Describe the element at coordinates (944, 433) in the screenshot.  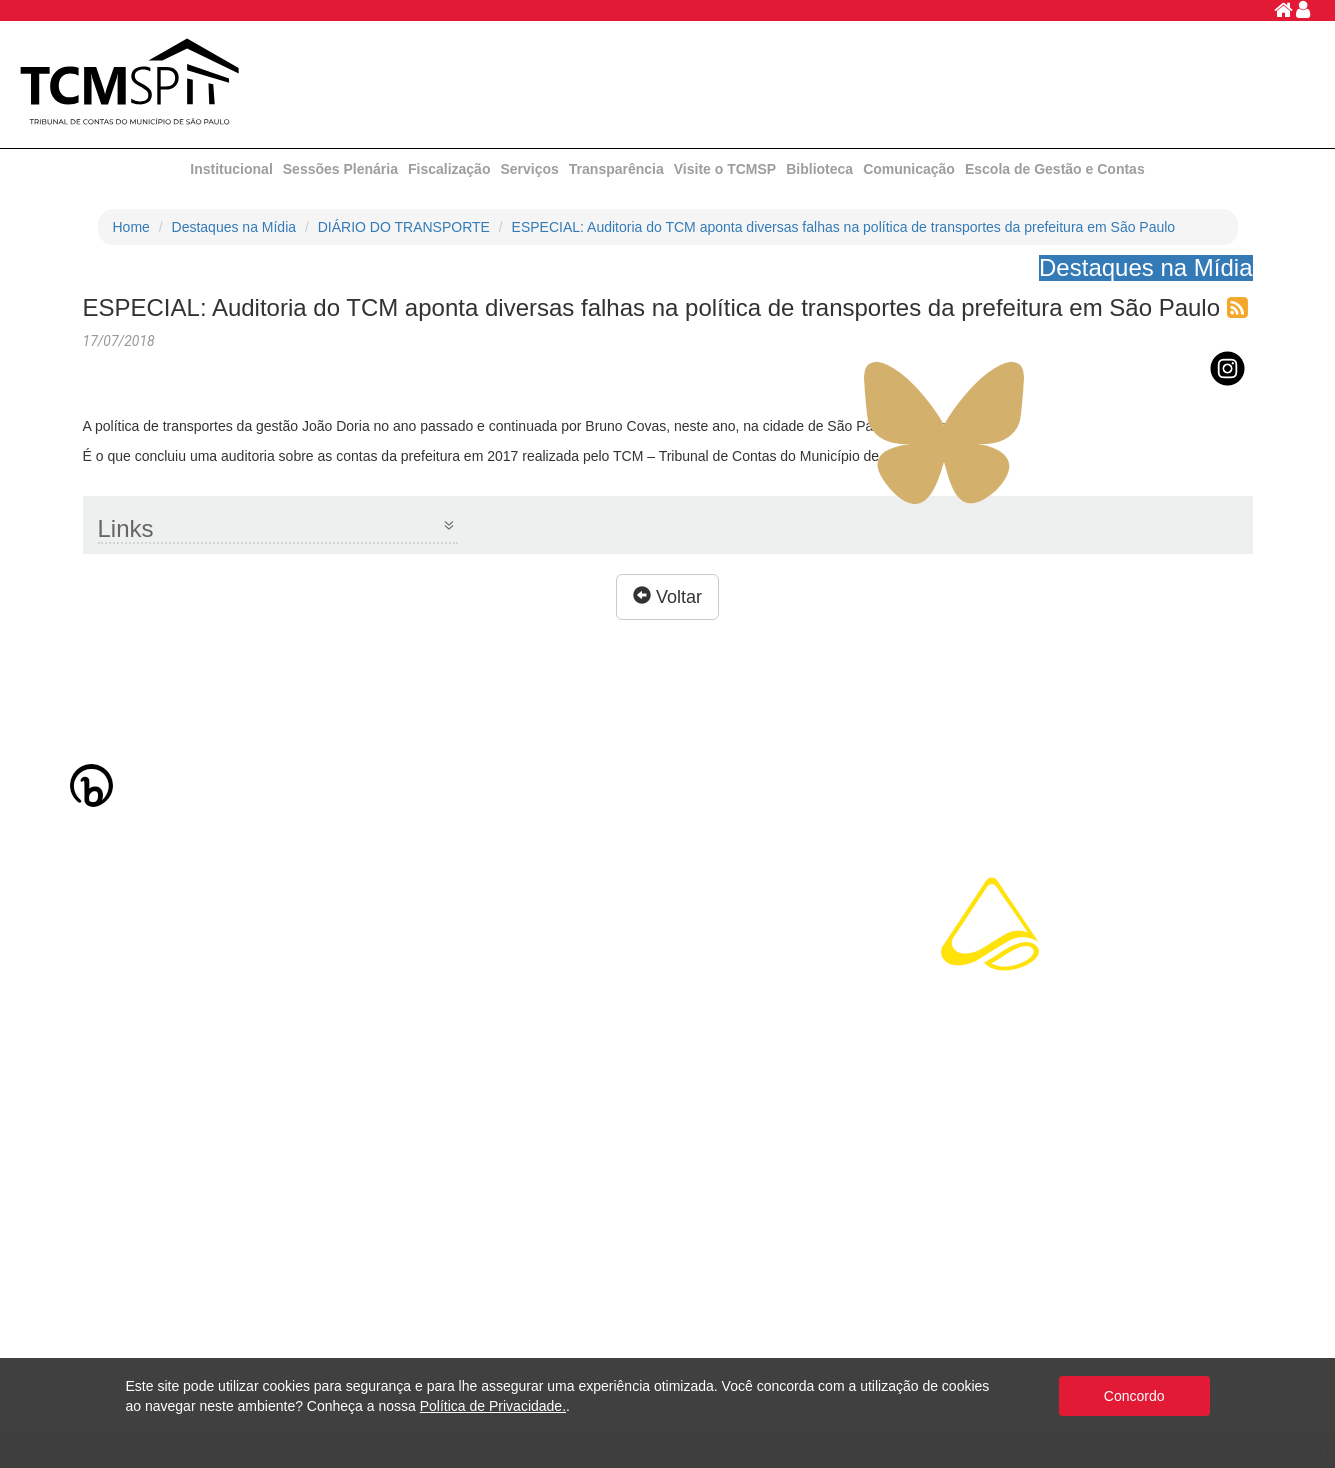
I see `open the Bluesky app` at that location.